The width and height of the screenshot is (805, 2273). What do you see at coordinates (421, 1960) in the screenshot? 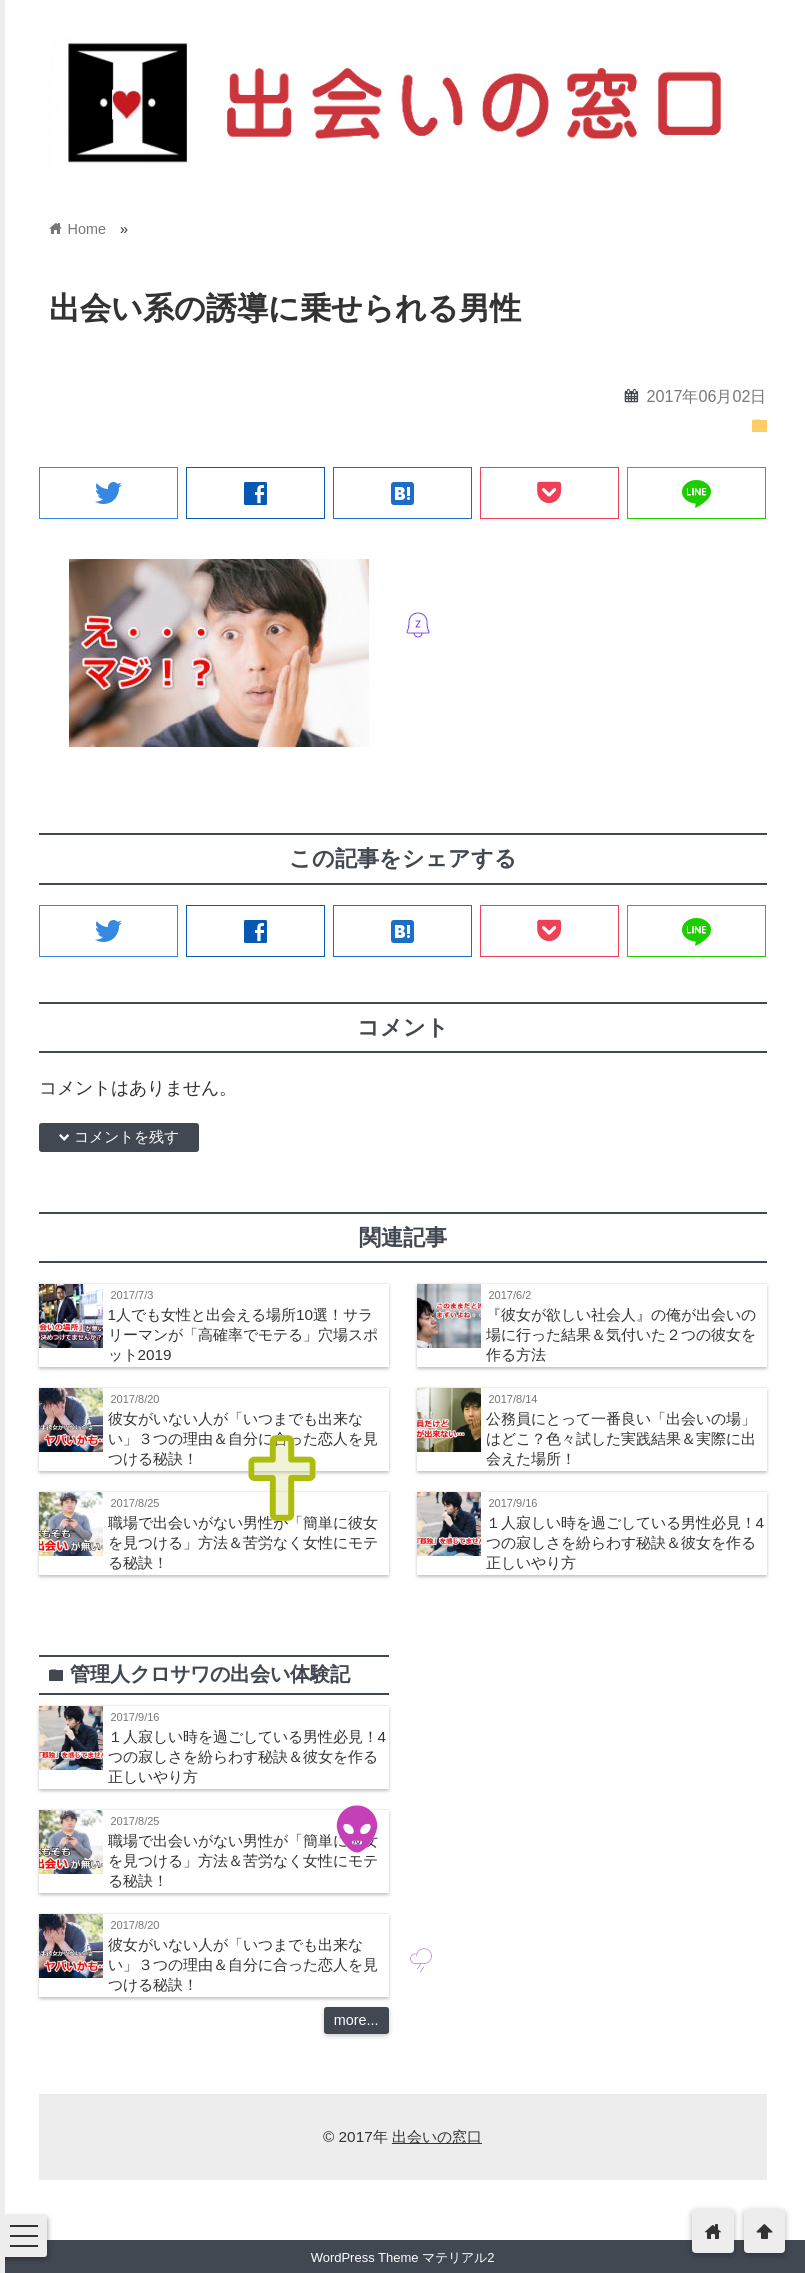
I see `current weather conditions: rain` at bounding box center [421, 1960].